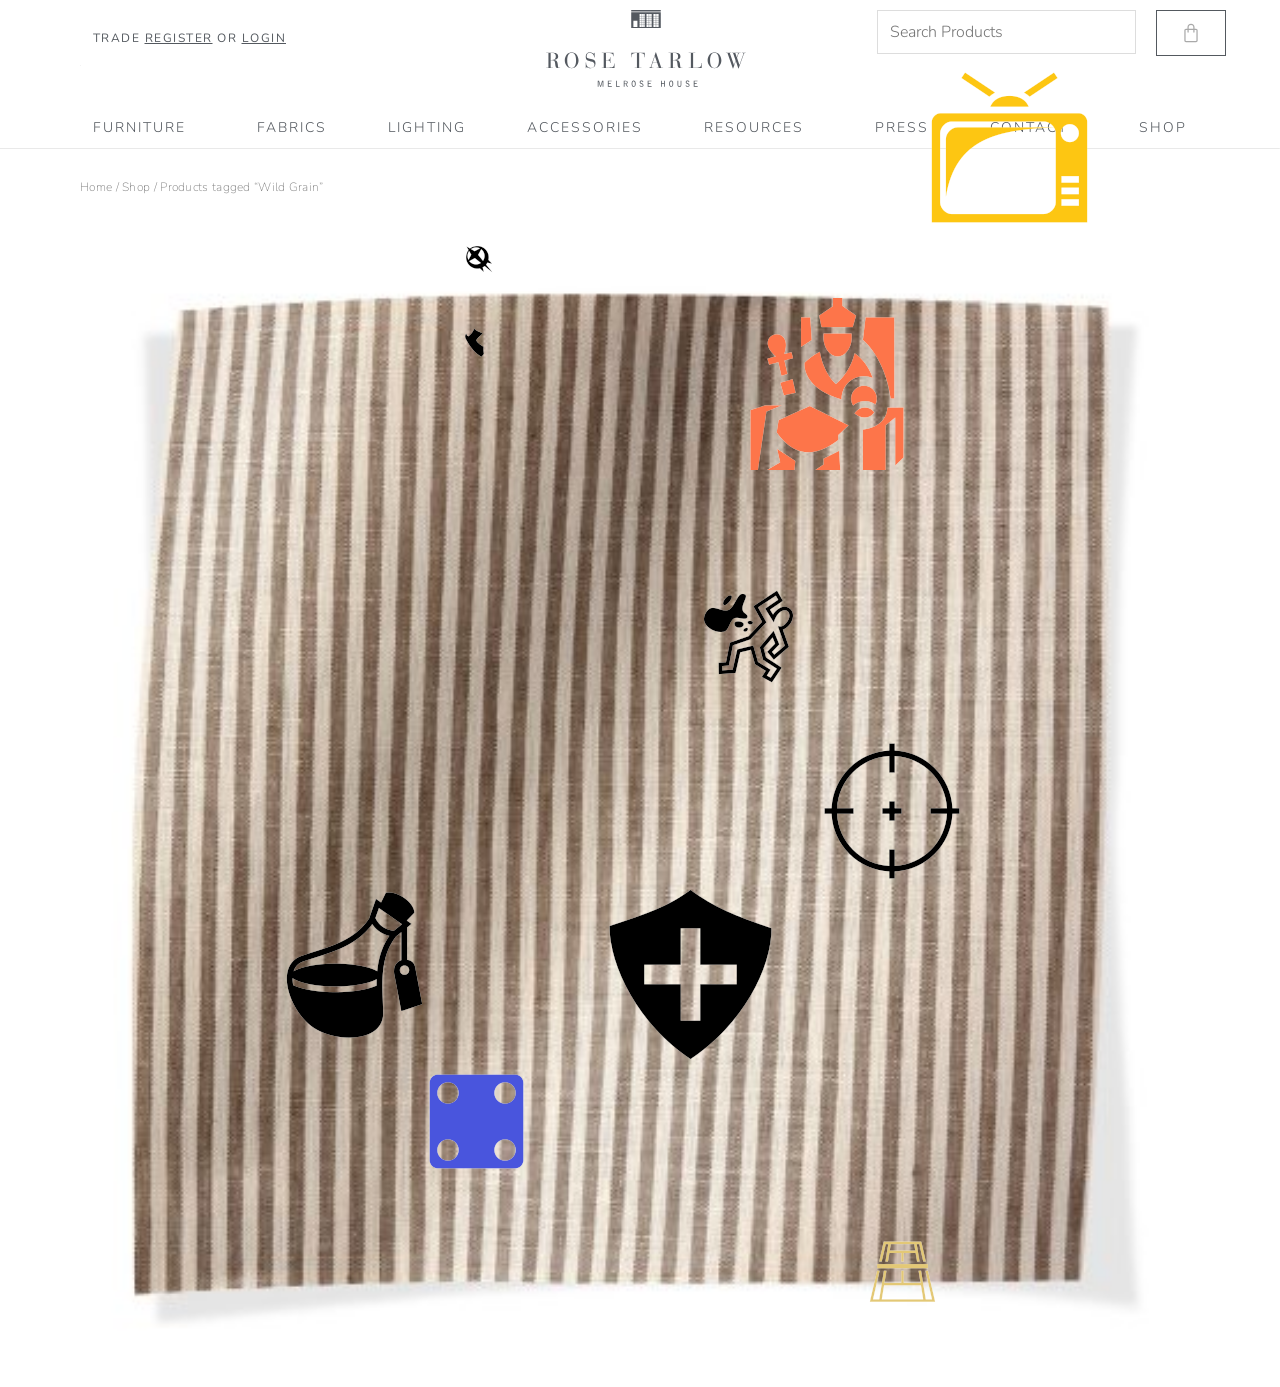 The height and width of the screenshot is (1387, 1280). I want to click on activate defensive healing ability, so click(690, 974).